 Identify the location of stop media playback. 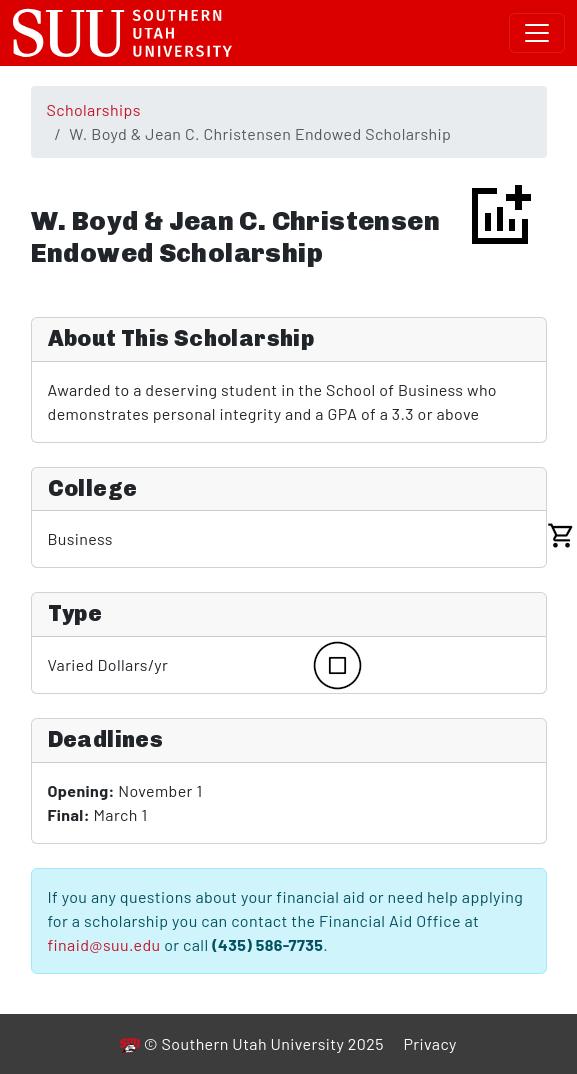
(337, 665).